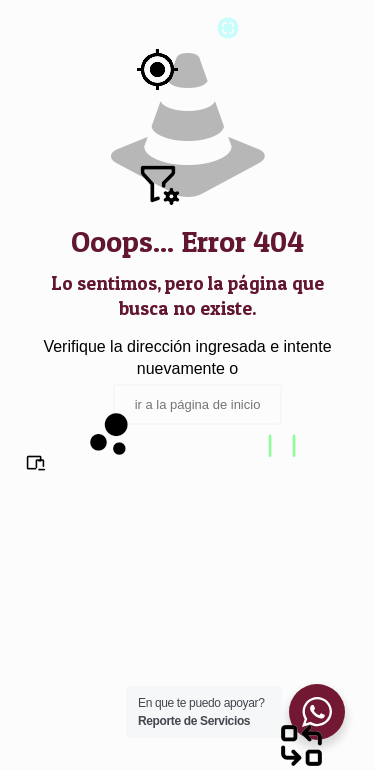 The height and width of the screenshot is (770, 375). I want to click on configure filter settings, so click(158, 183).